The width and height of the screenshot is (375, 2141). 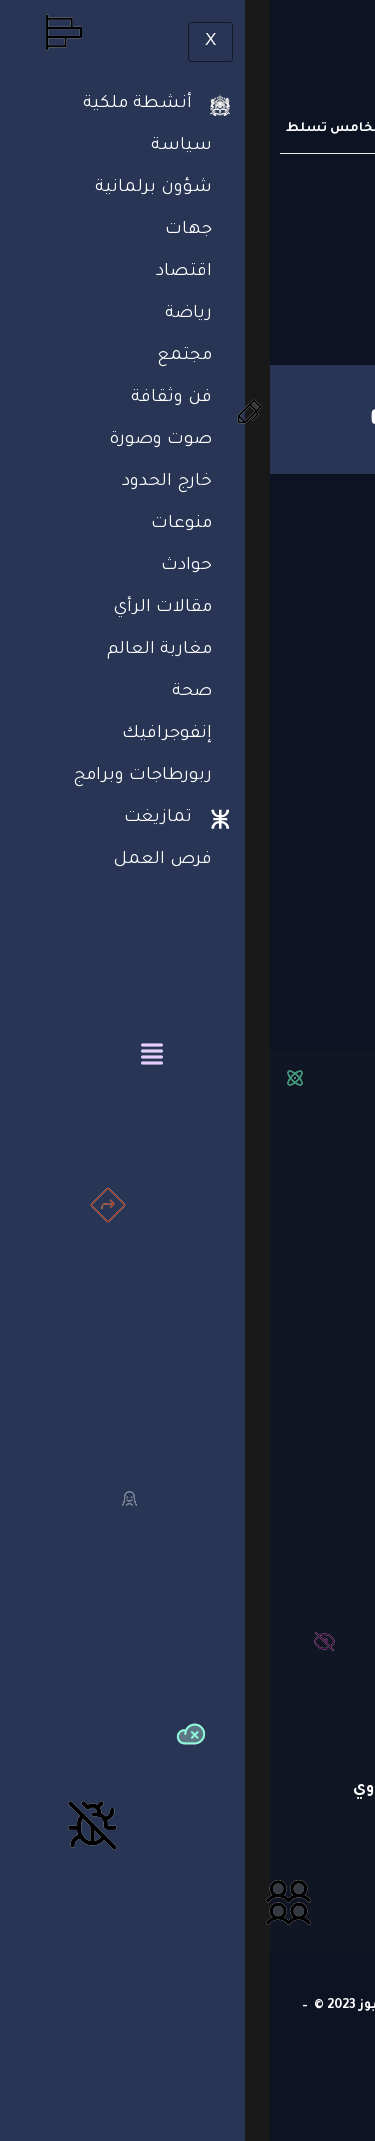 I want to click on indicates a turn or direction change ahead, so click(x=108, y=1205).